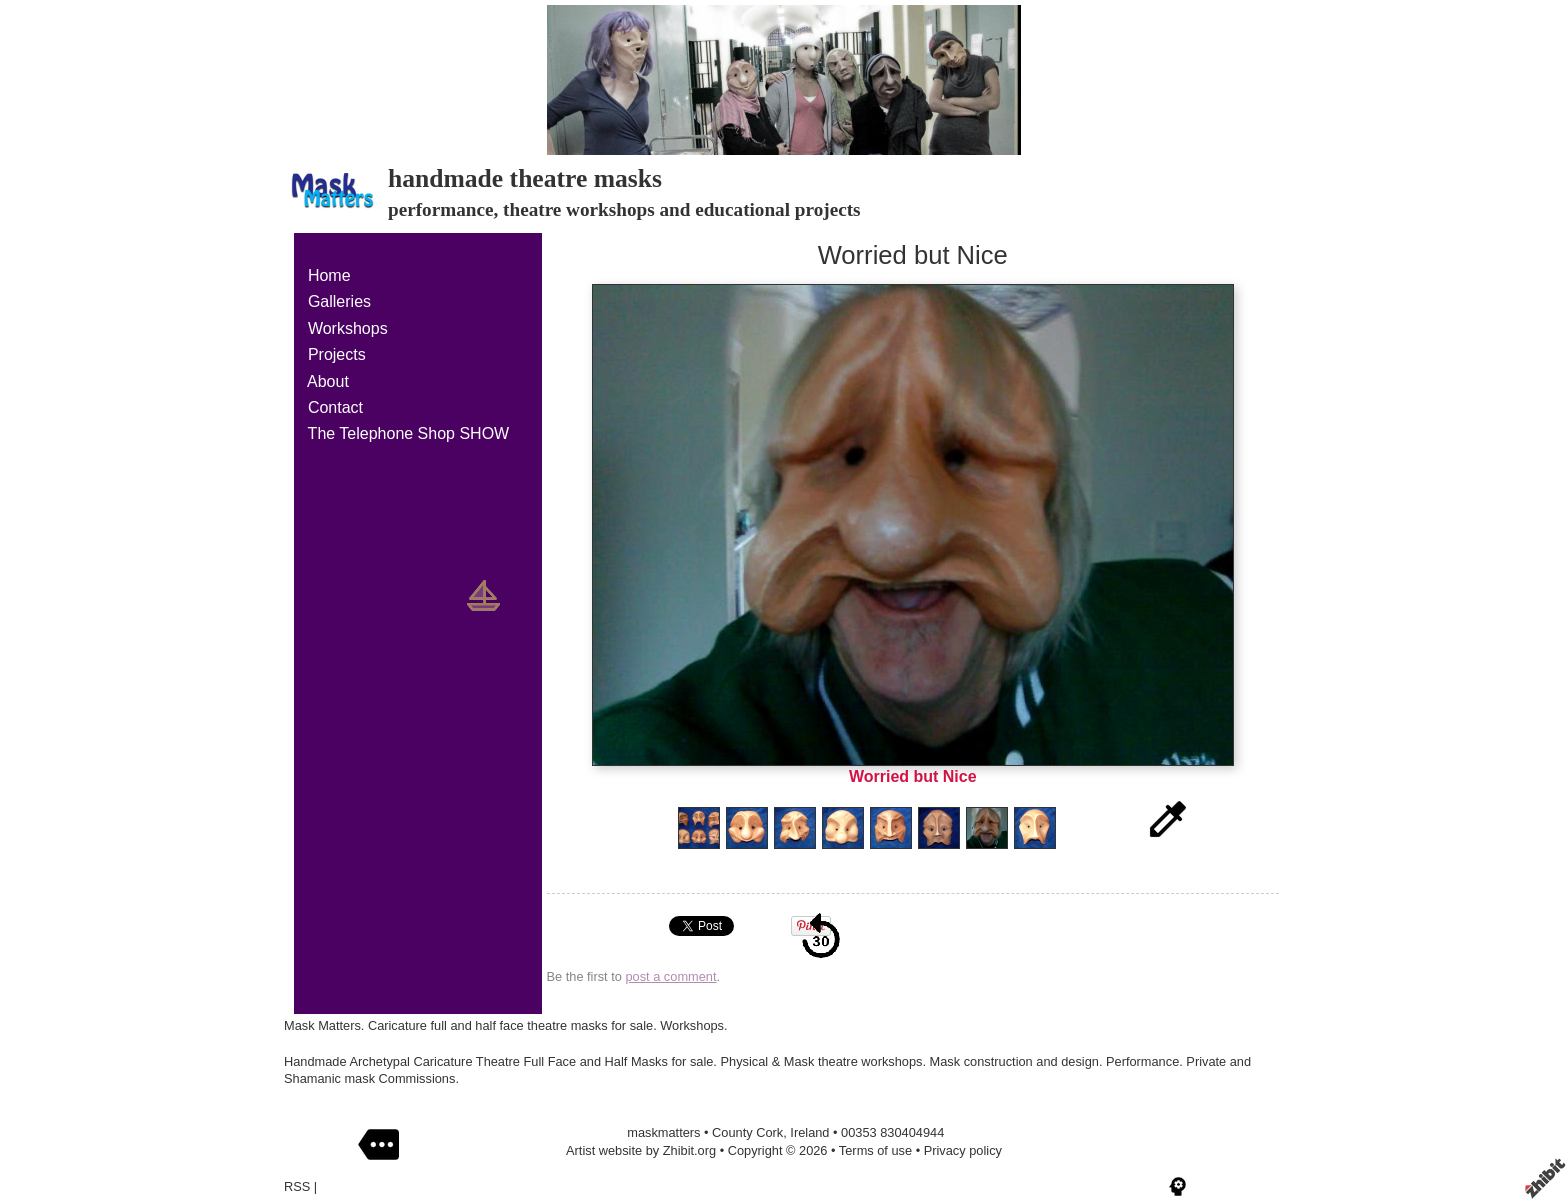 Image resolution: width=1568 pixels, height=1201 pixels. I want to click on pick a color from the canvas, so click(1168, 819).